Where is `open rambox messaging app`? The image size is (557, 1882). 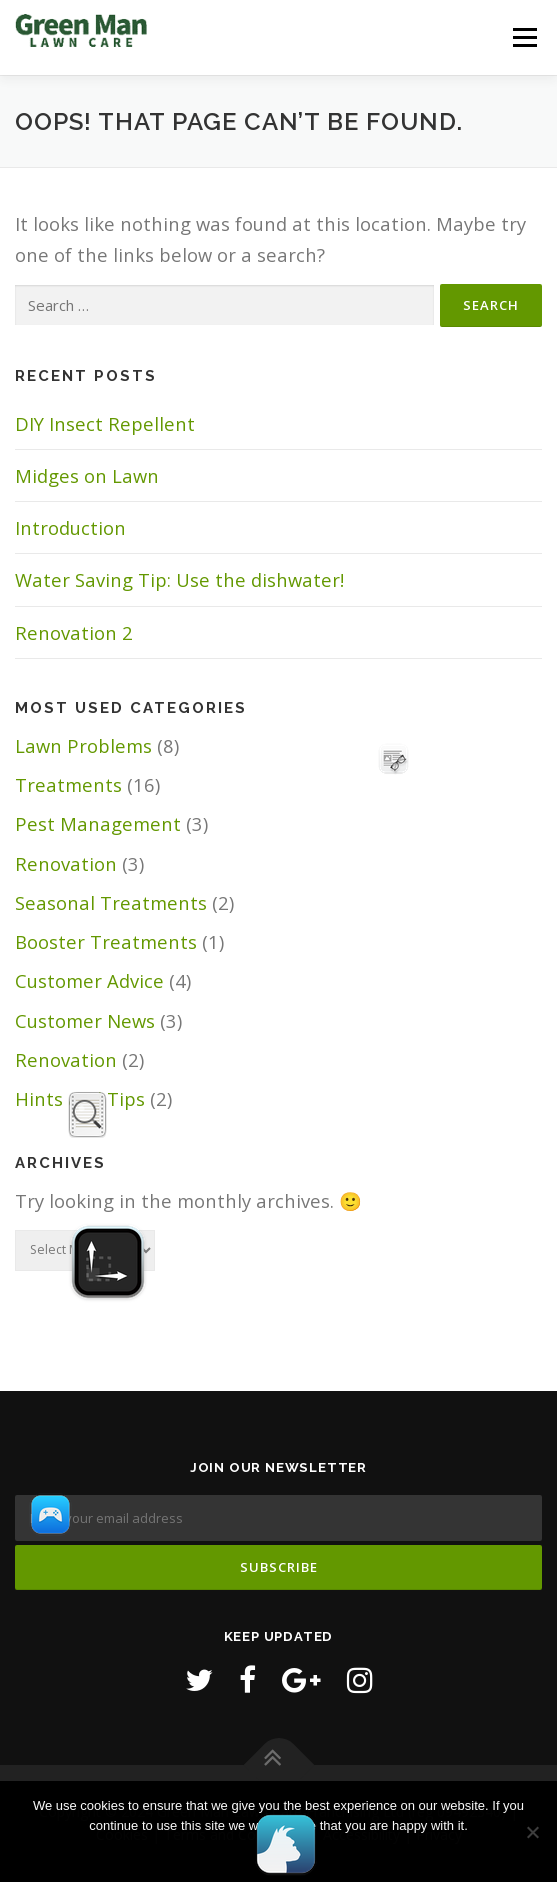
open rambox messaging app is located at coordinates (286, 1844).